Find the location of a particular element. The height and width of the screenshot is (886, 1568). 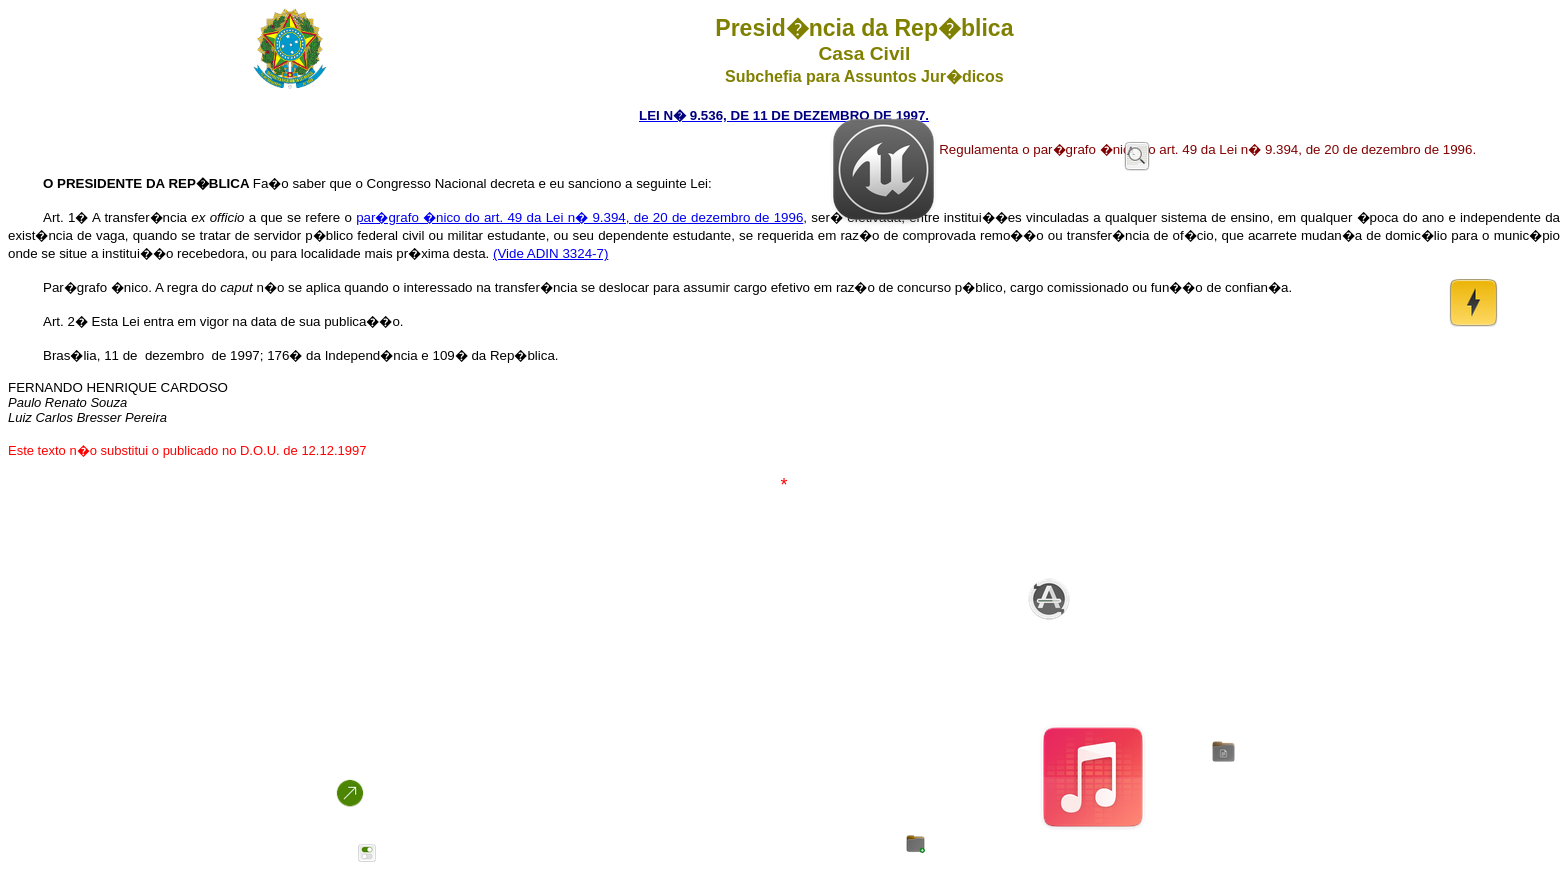

open the gnome music app is located at coordinates (1093, 777).